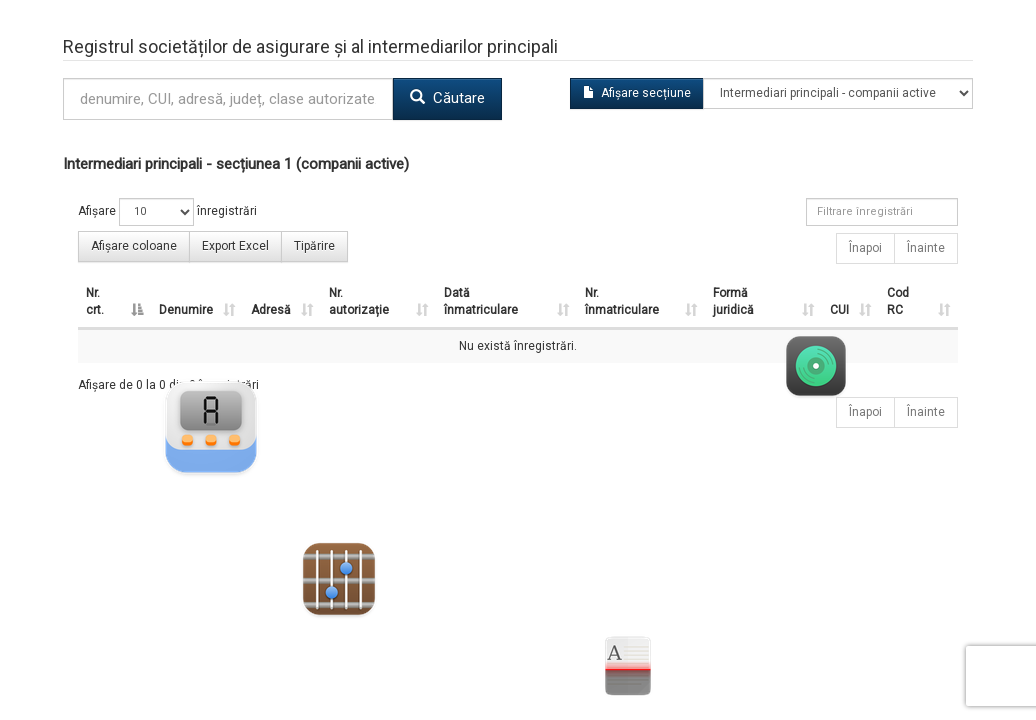  What do you see at coordinates (339, 579) in the screenshot?
I see `open fretboard app for learning guitar chords` at bounding box center [339, 579].